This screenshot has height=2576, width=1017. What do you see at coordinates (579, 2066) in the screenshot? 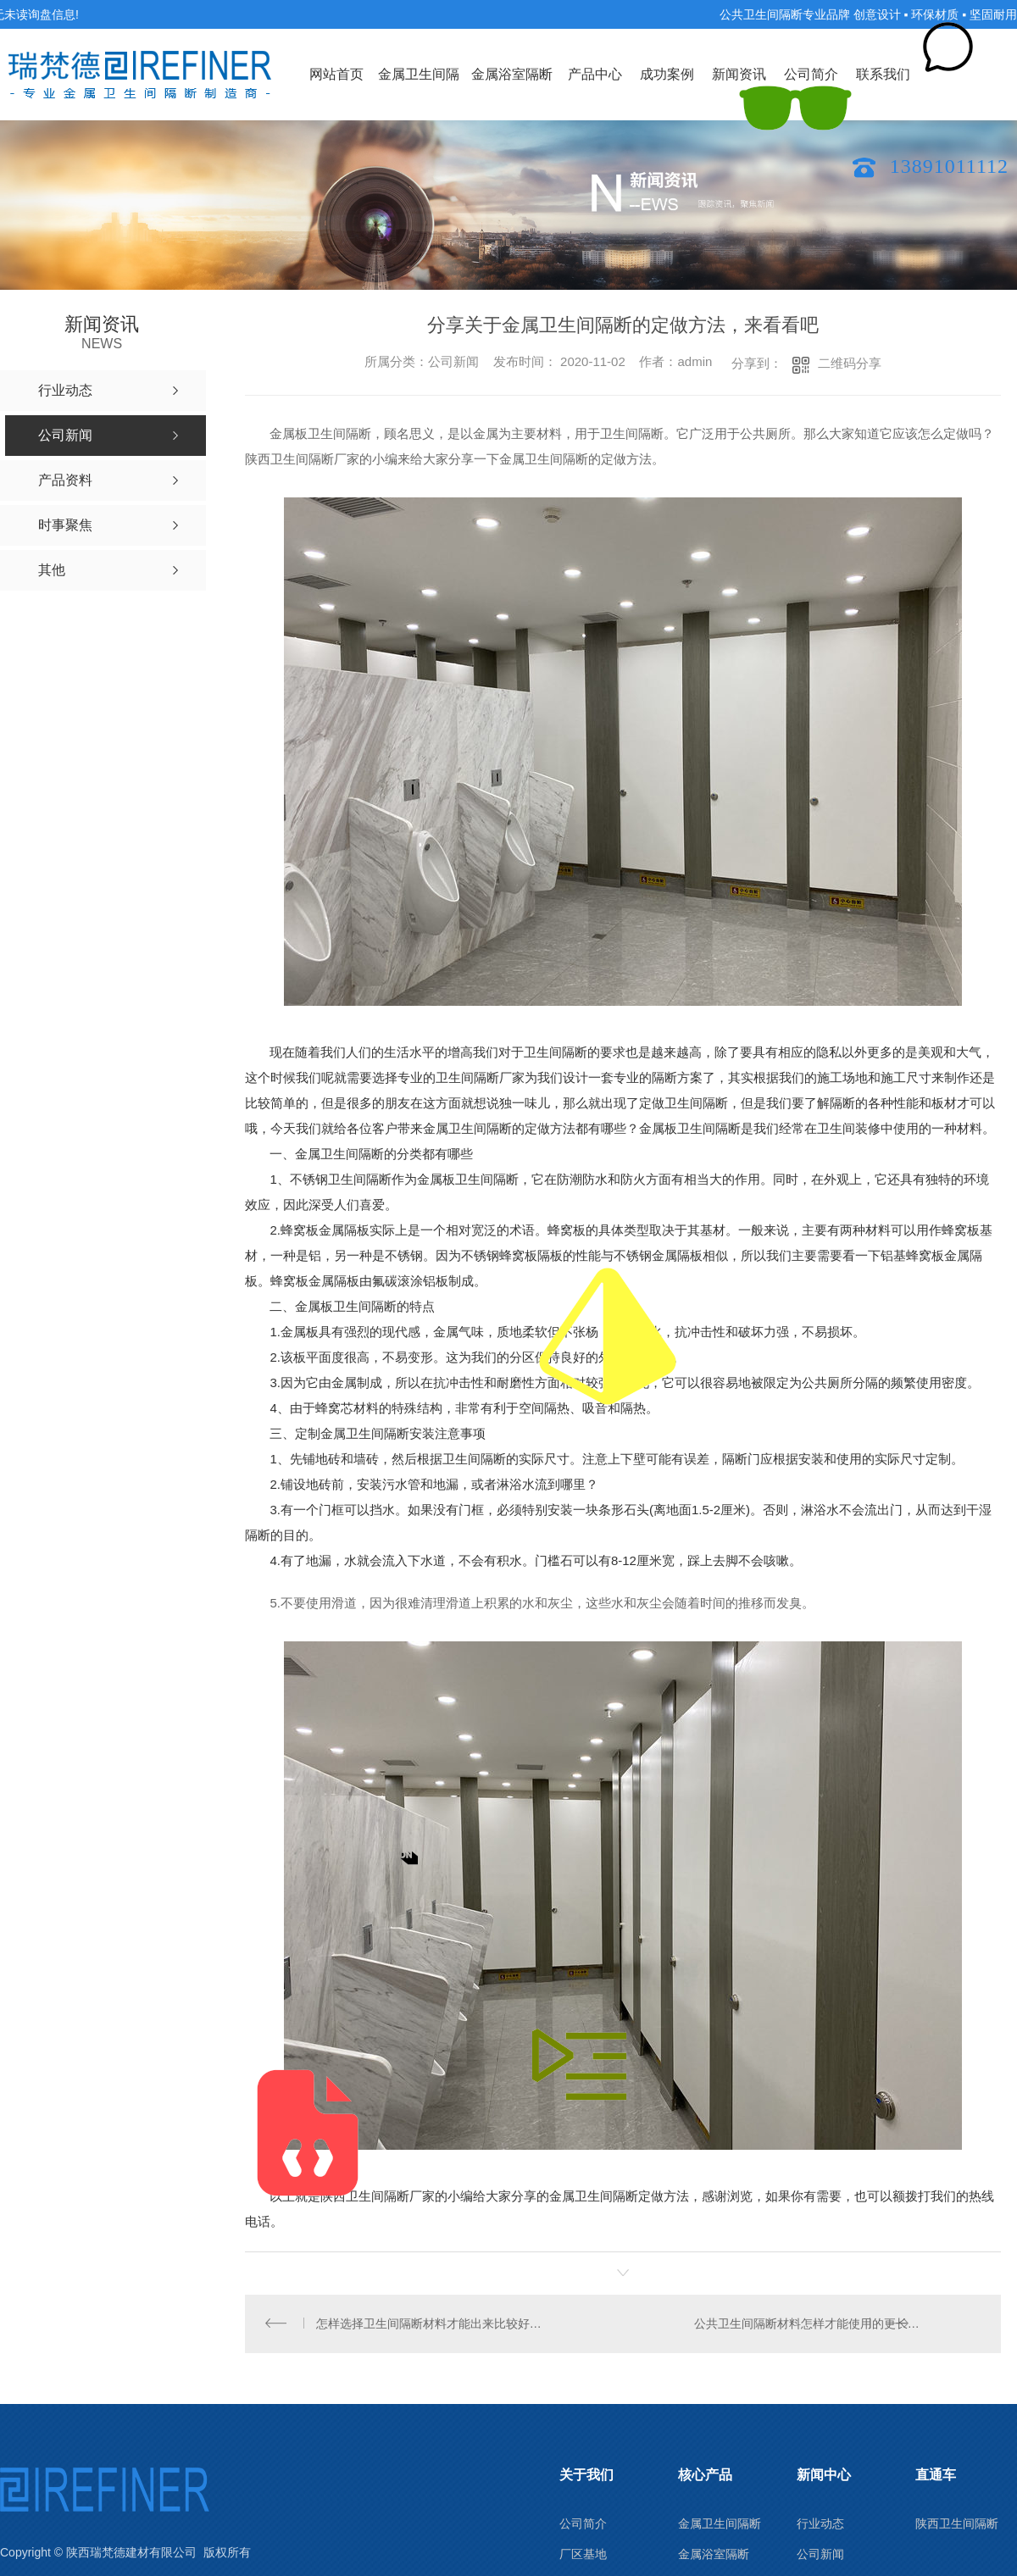
I see `step through code one line at a time during debugging` at bounding box center [579, 2066].